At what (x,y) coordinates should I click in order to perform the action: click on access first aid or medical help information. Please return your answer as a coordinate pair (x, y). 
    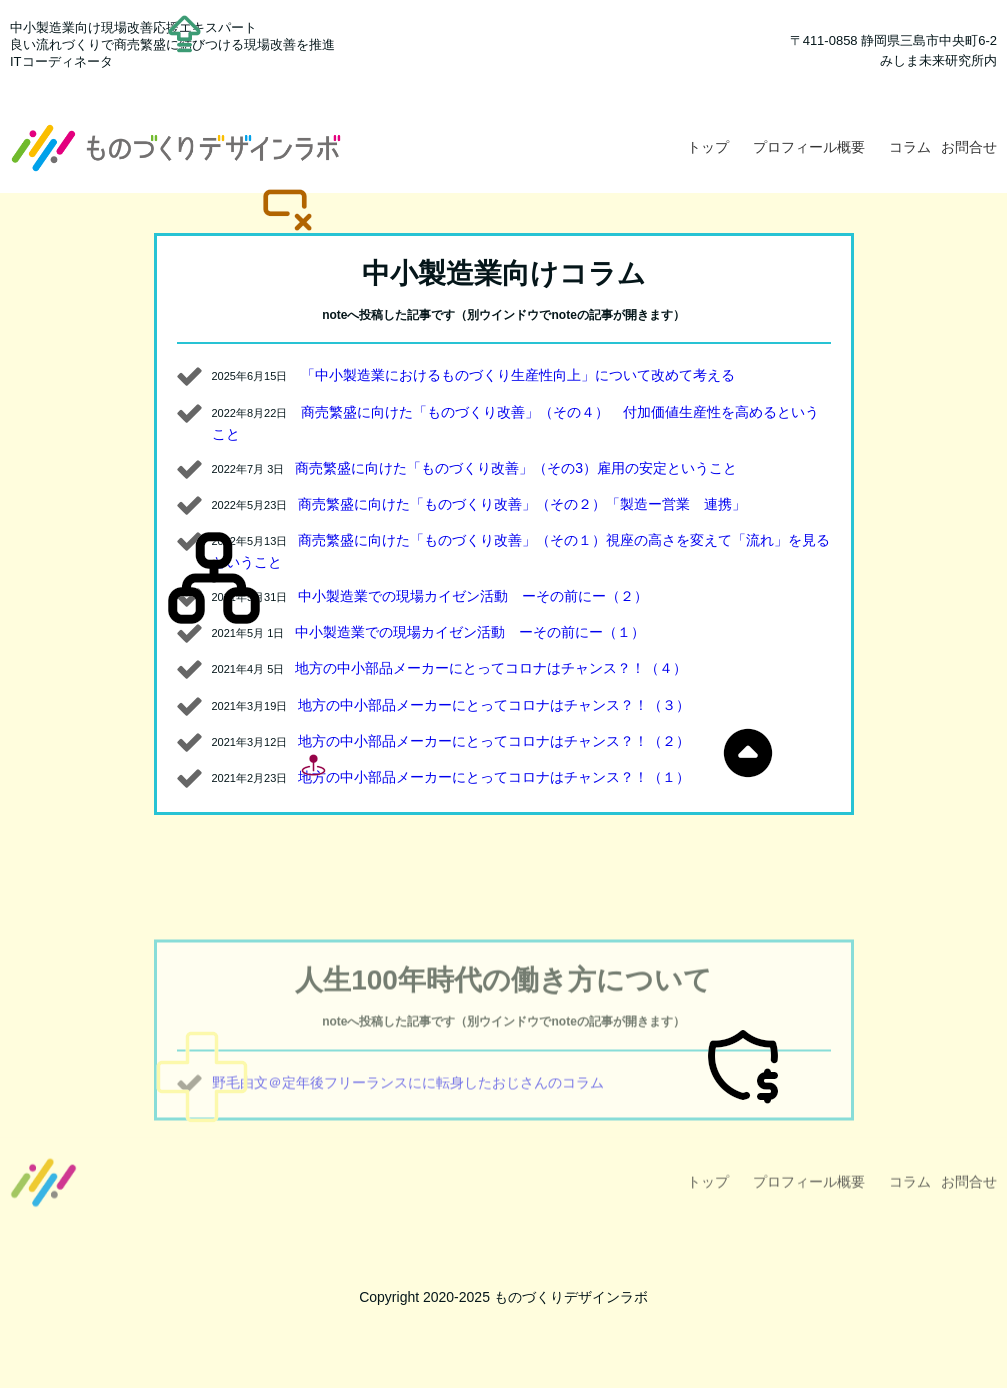
    Looking at the image, I should click on (202, 1077).